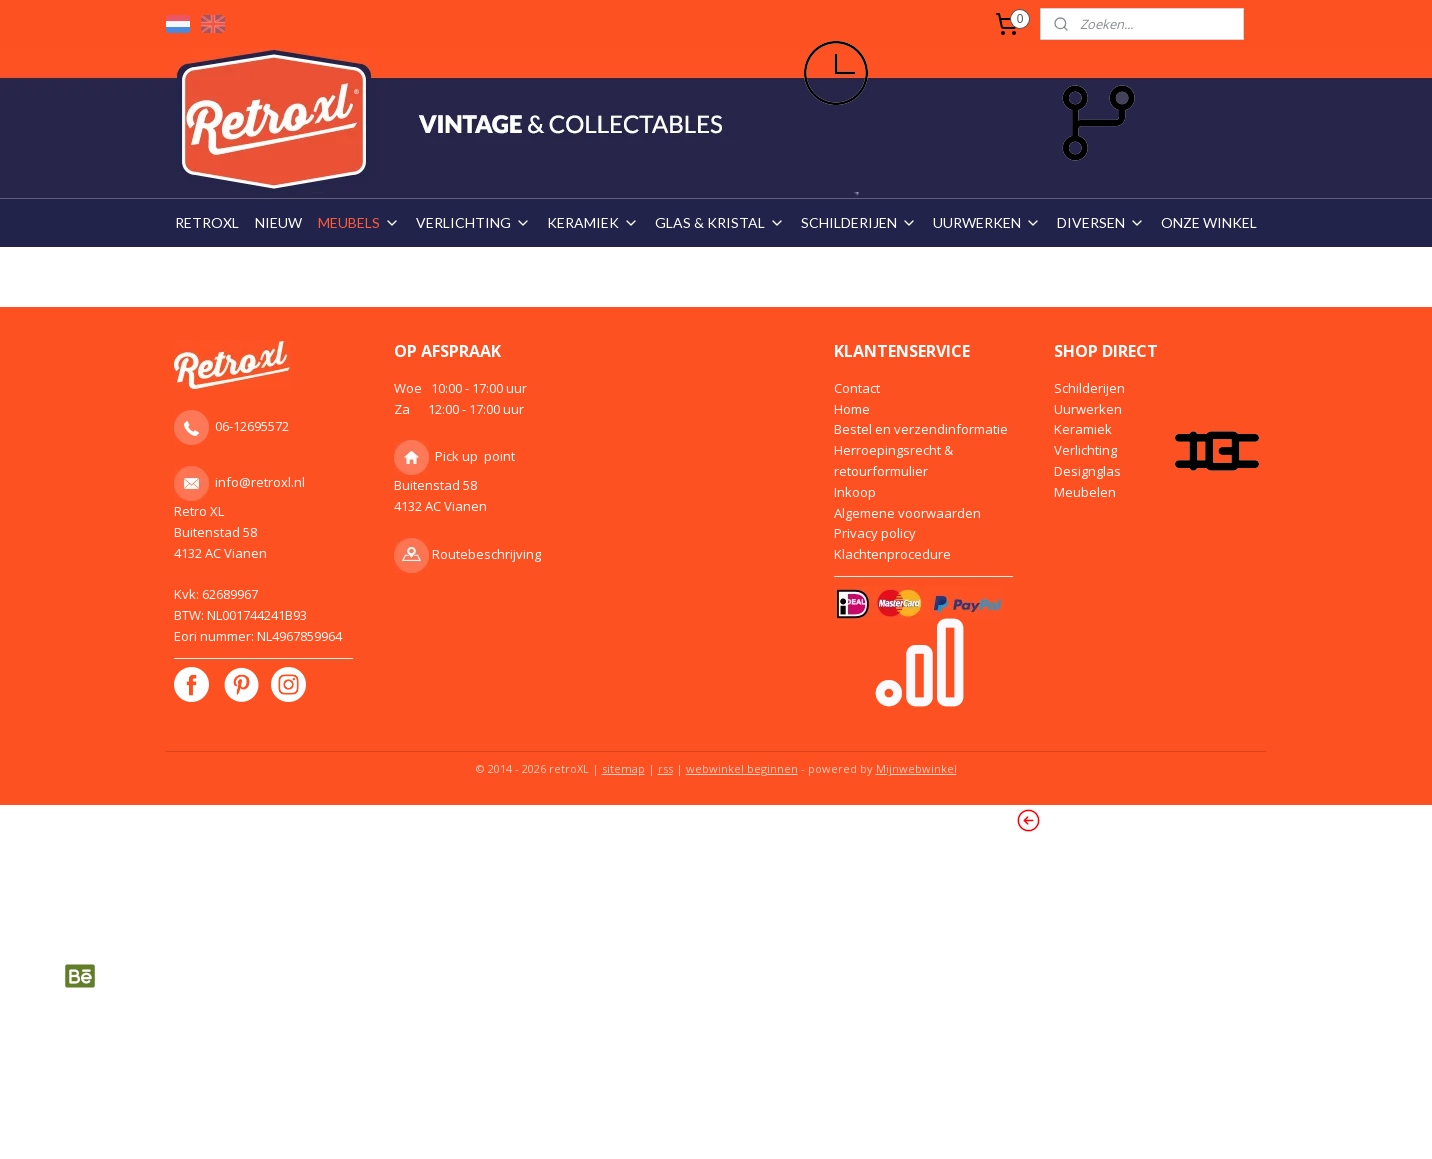 The height and width of the screenshot is (1159, 1432). Describe the element at coordinates (919, 662) in the screenshot. I see `open Google Analytics dashboard` at that location.